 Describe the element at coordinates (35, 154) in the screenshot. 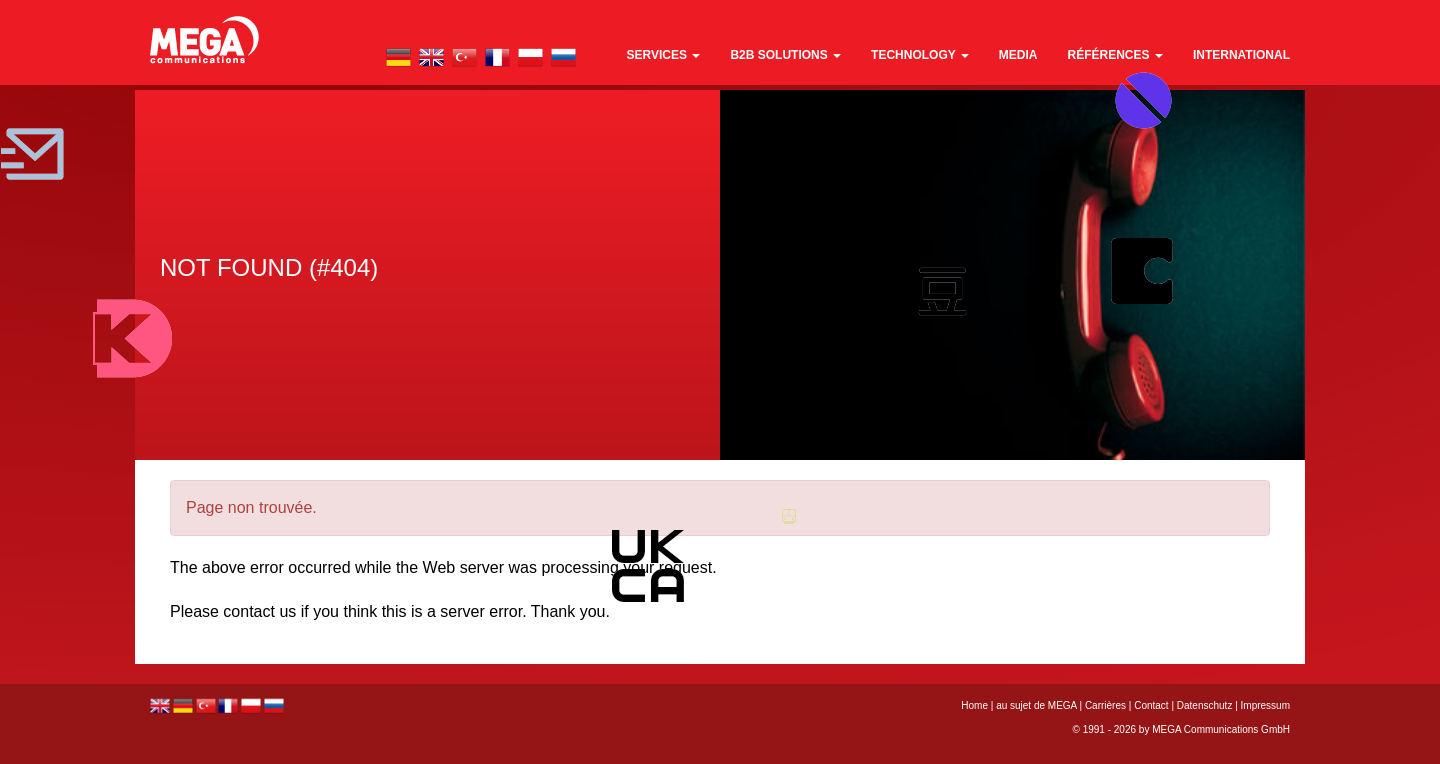

I see `send an email or message` at that location.